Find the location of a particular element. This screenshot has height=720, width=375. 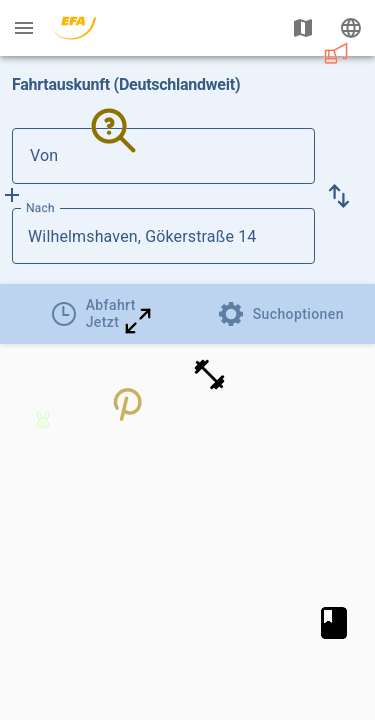

construction or building in progress is located at coordinates (336, 54).